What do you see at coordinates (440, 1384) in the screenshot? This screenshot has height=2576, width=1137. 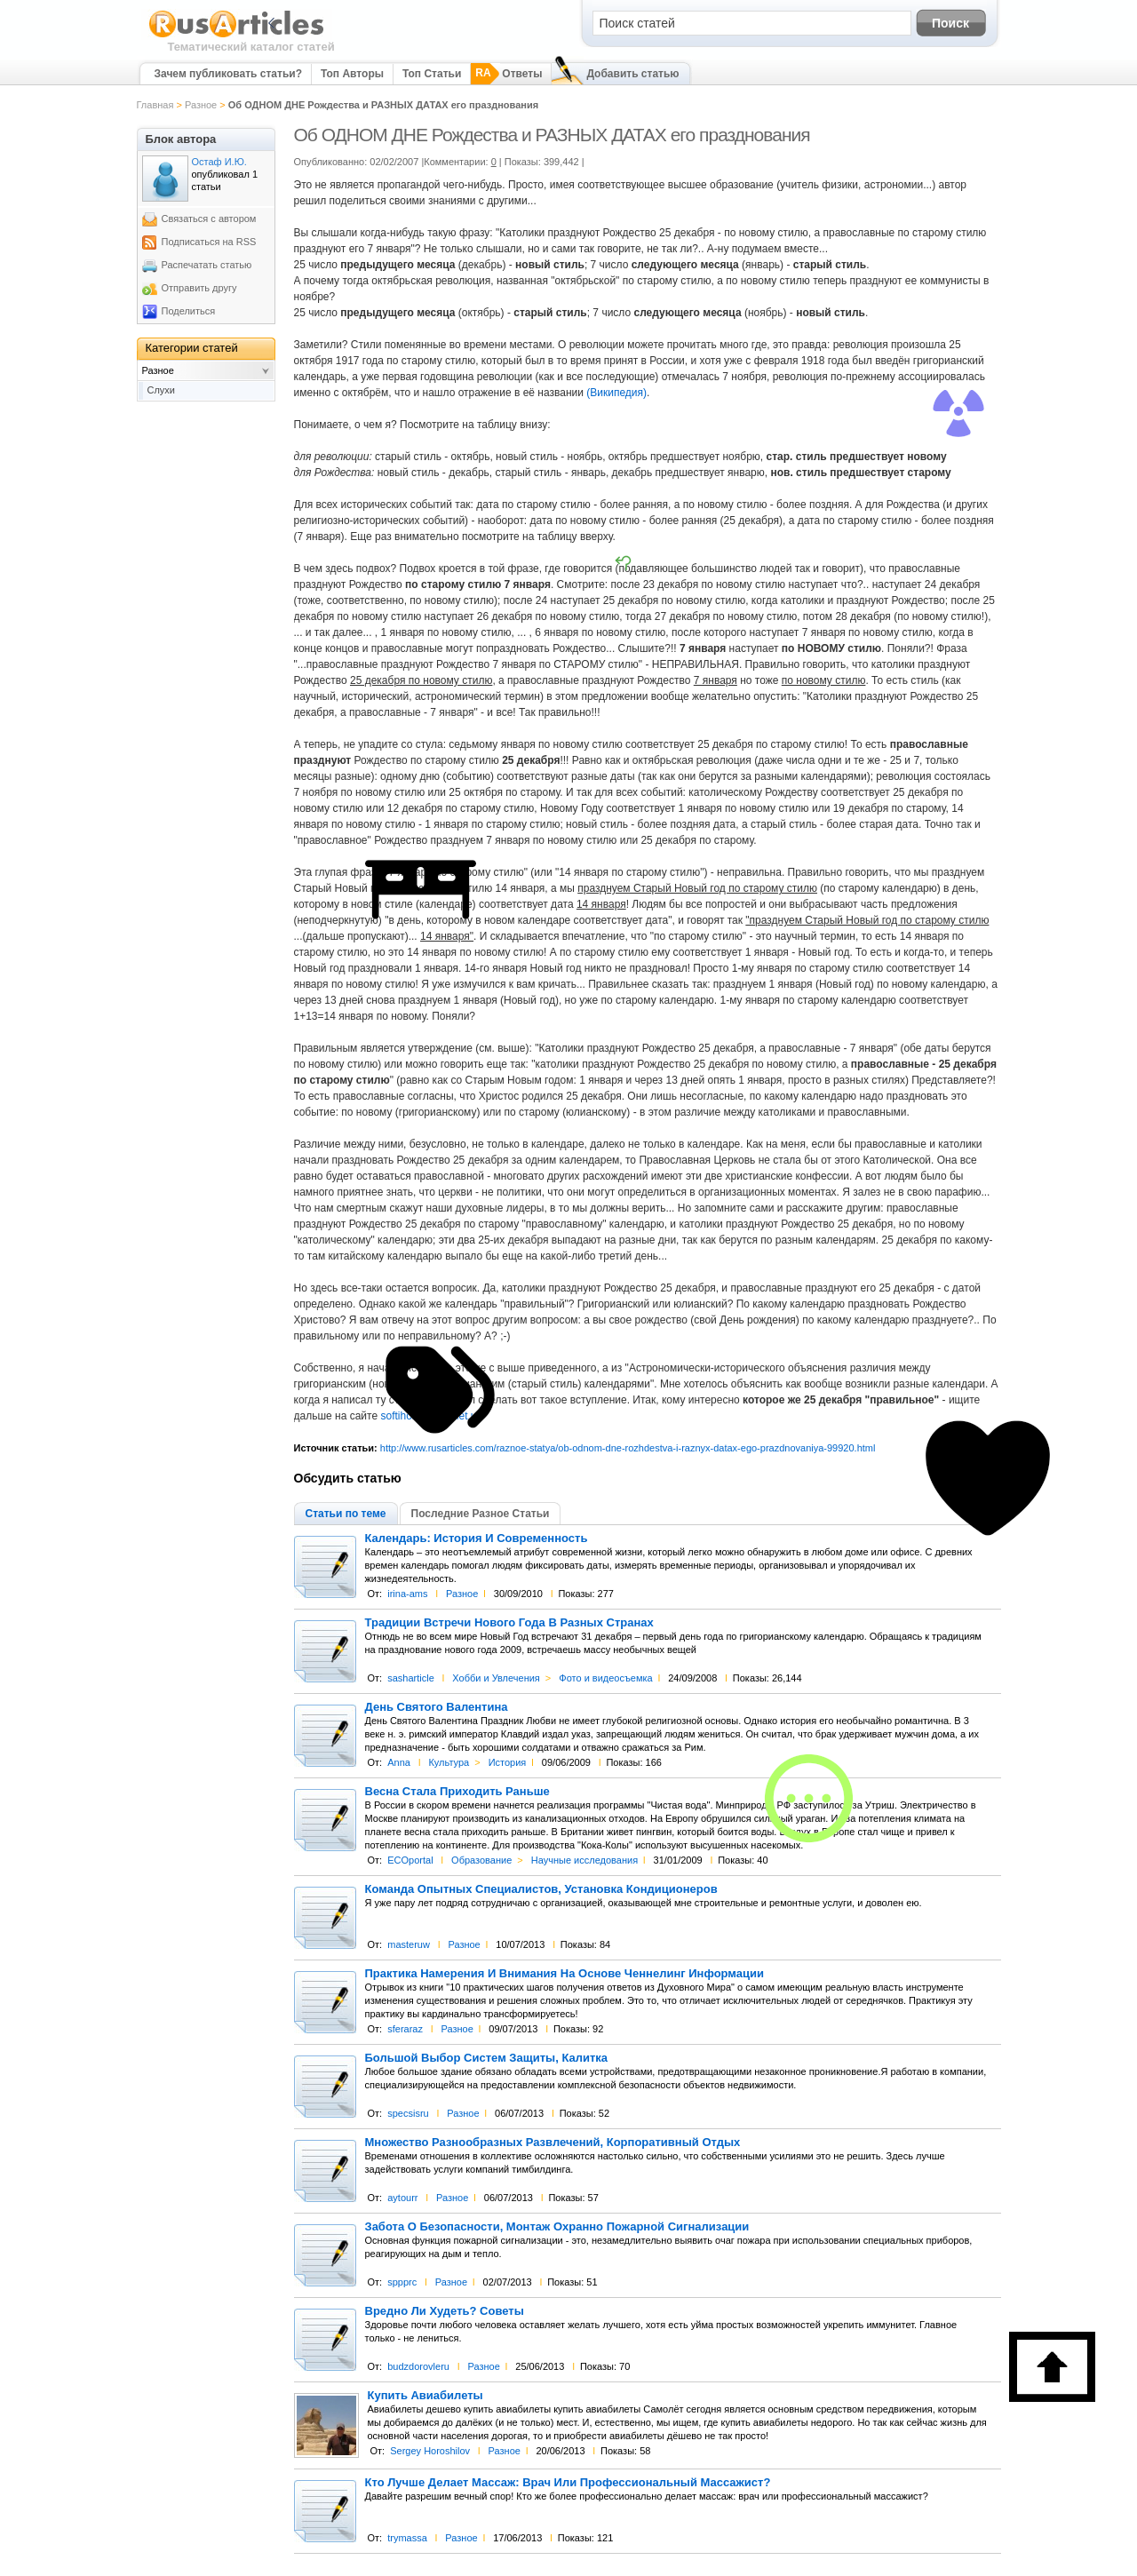 I see `manage tags or labels` at bounding box center [440, 1384].